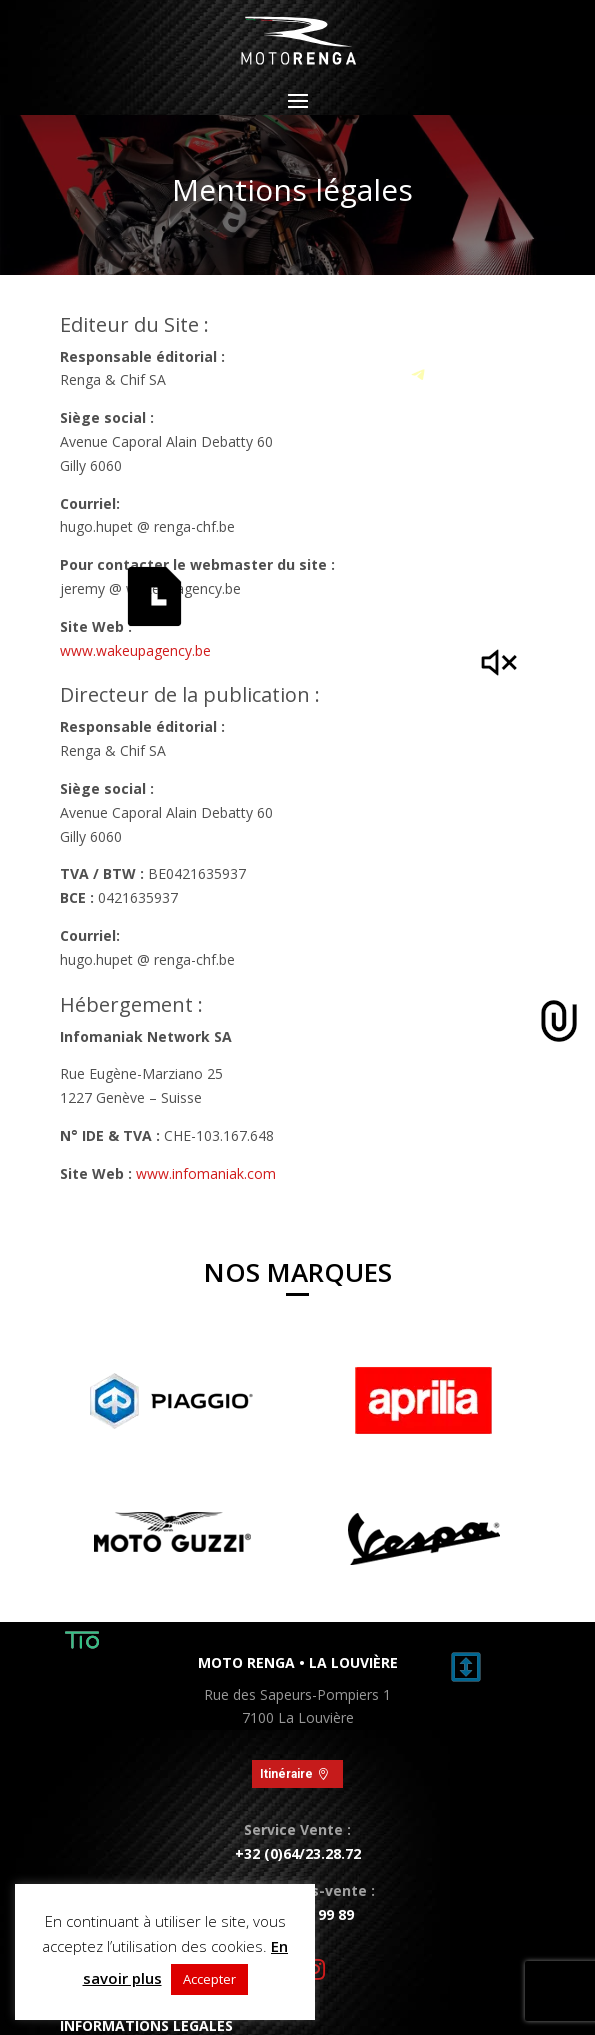 The width and height of the screenshot is (595, 2035). I want to click on view file version history, so click(154, 596).